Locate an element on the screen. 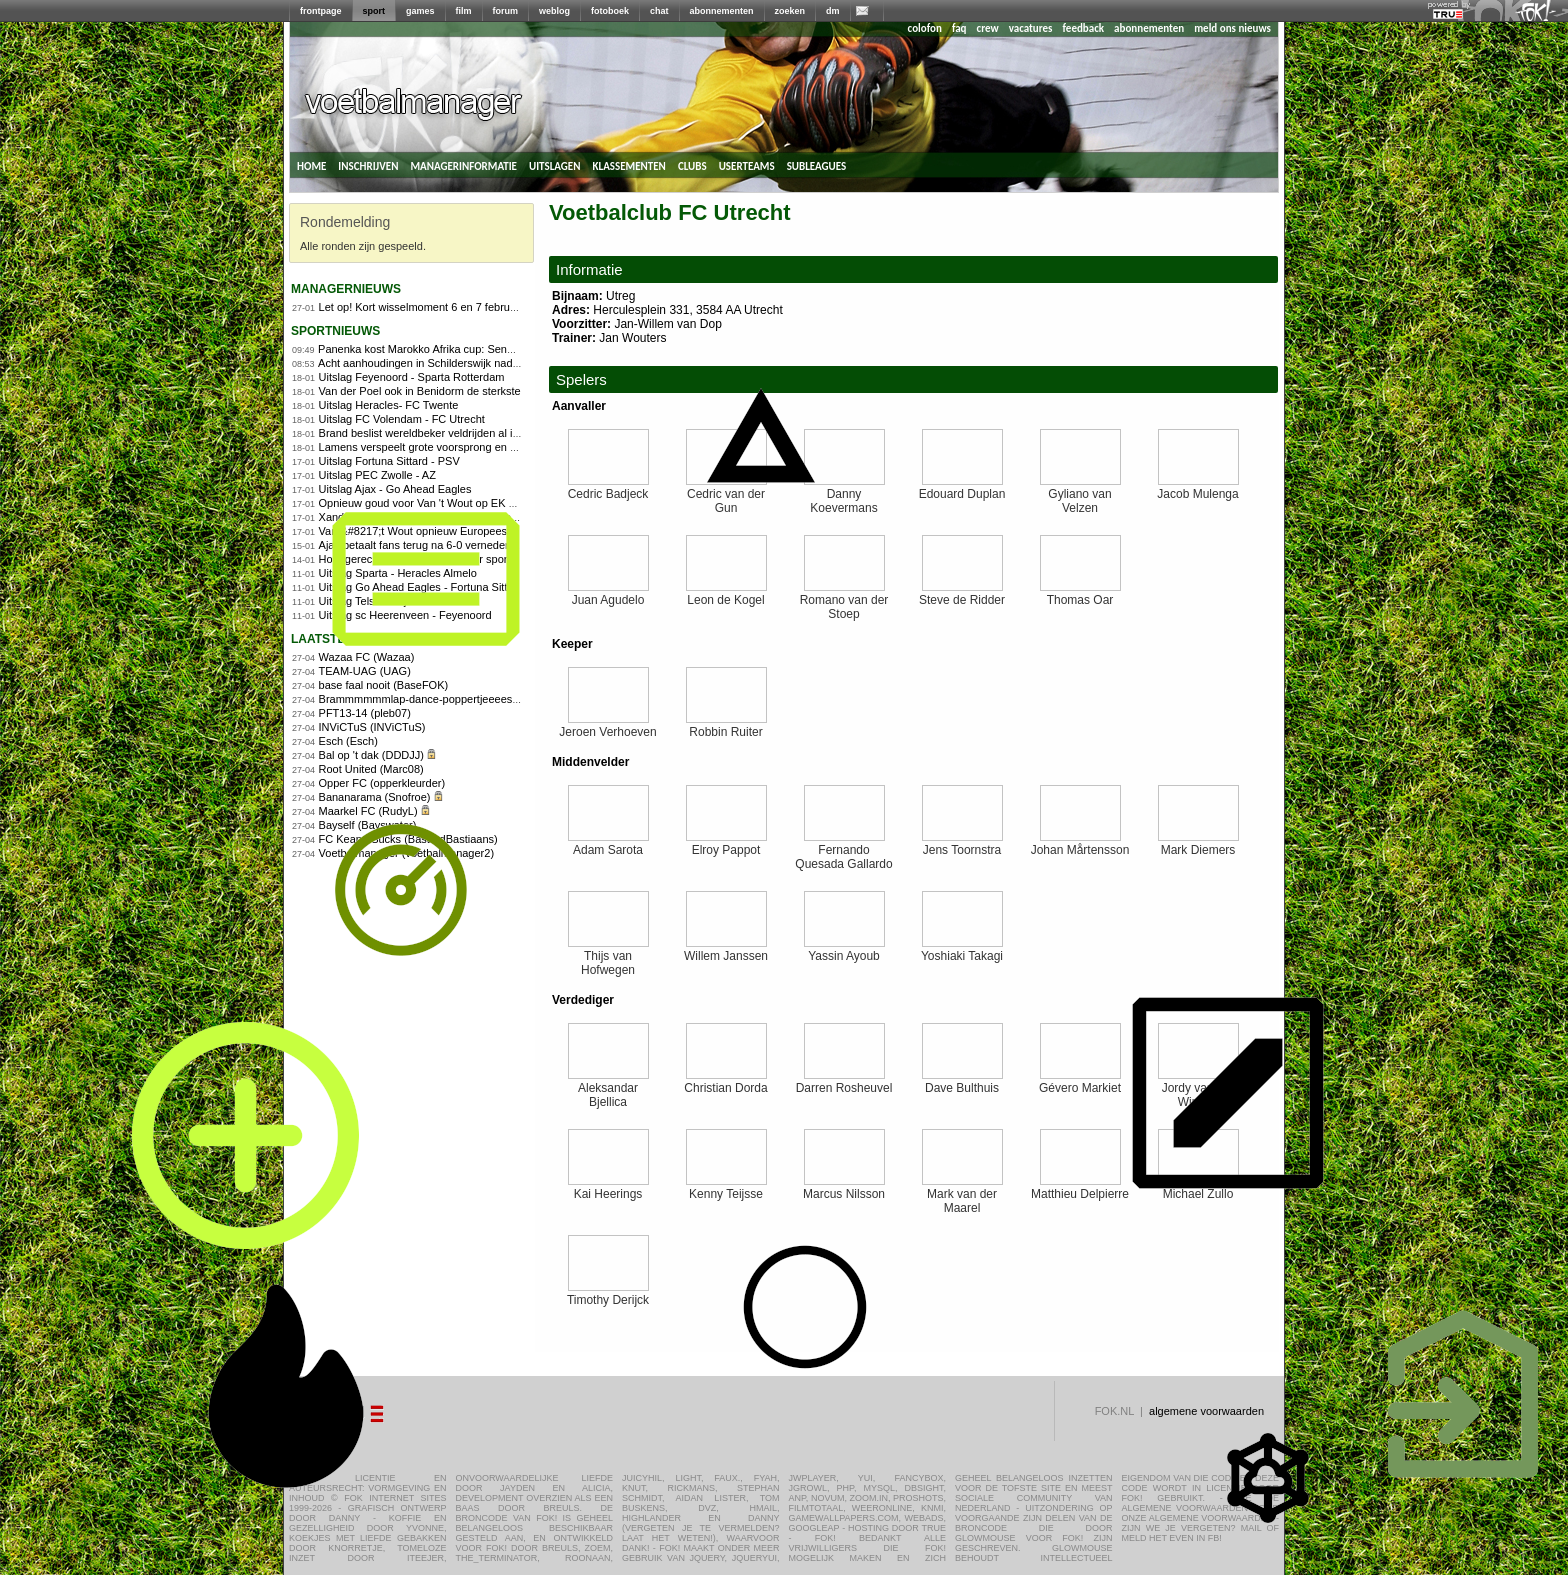 This screenshot has width=1568, height=1575. unverified function breakpoint in debug mode is located at coordinates (761, 442).